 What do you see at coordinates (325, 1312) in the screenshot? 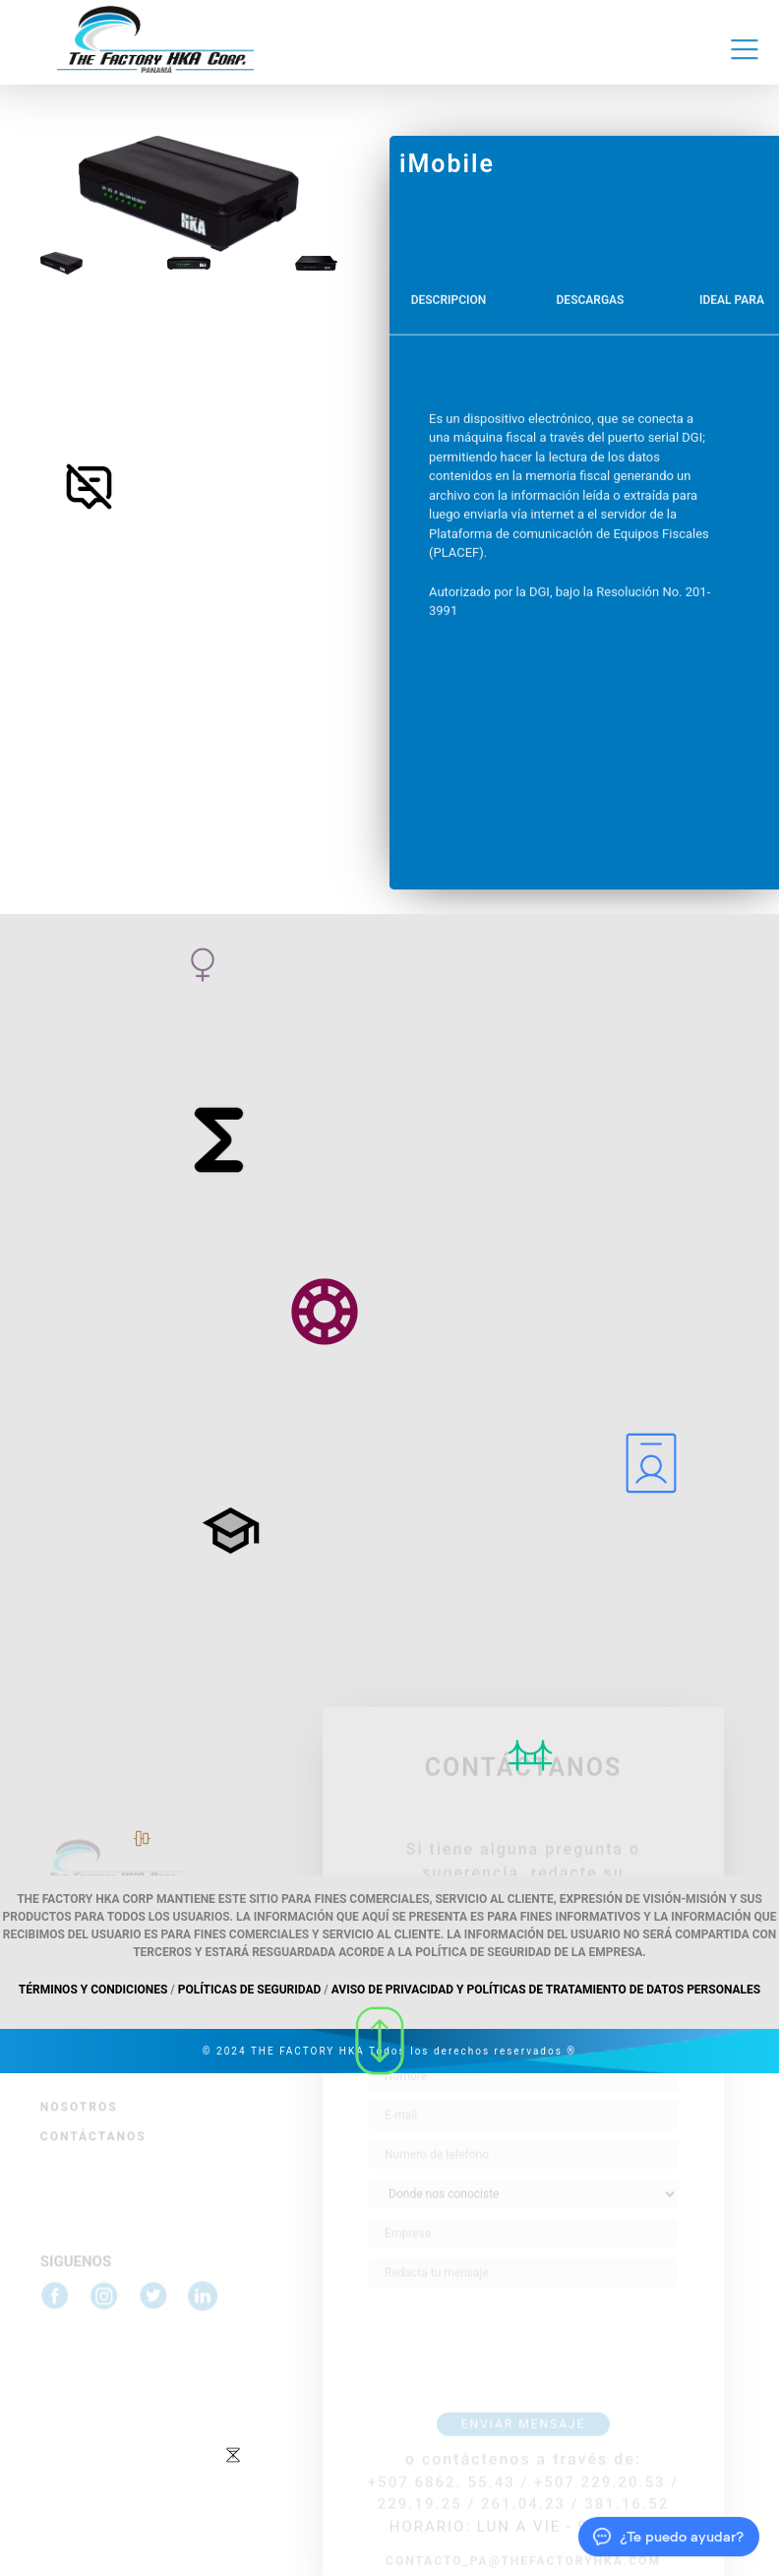
I see `access casino or gambling features` at bounding box center [325, 1312].